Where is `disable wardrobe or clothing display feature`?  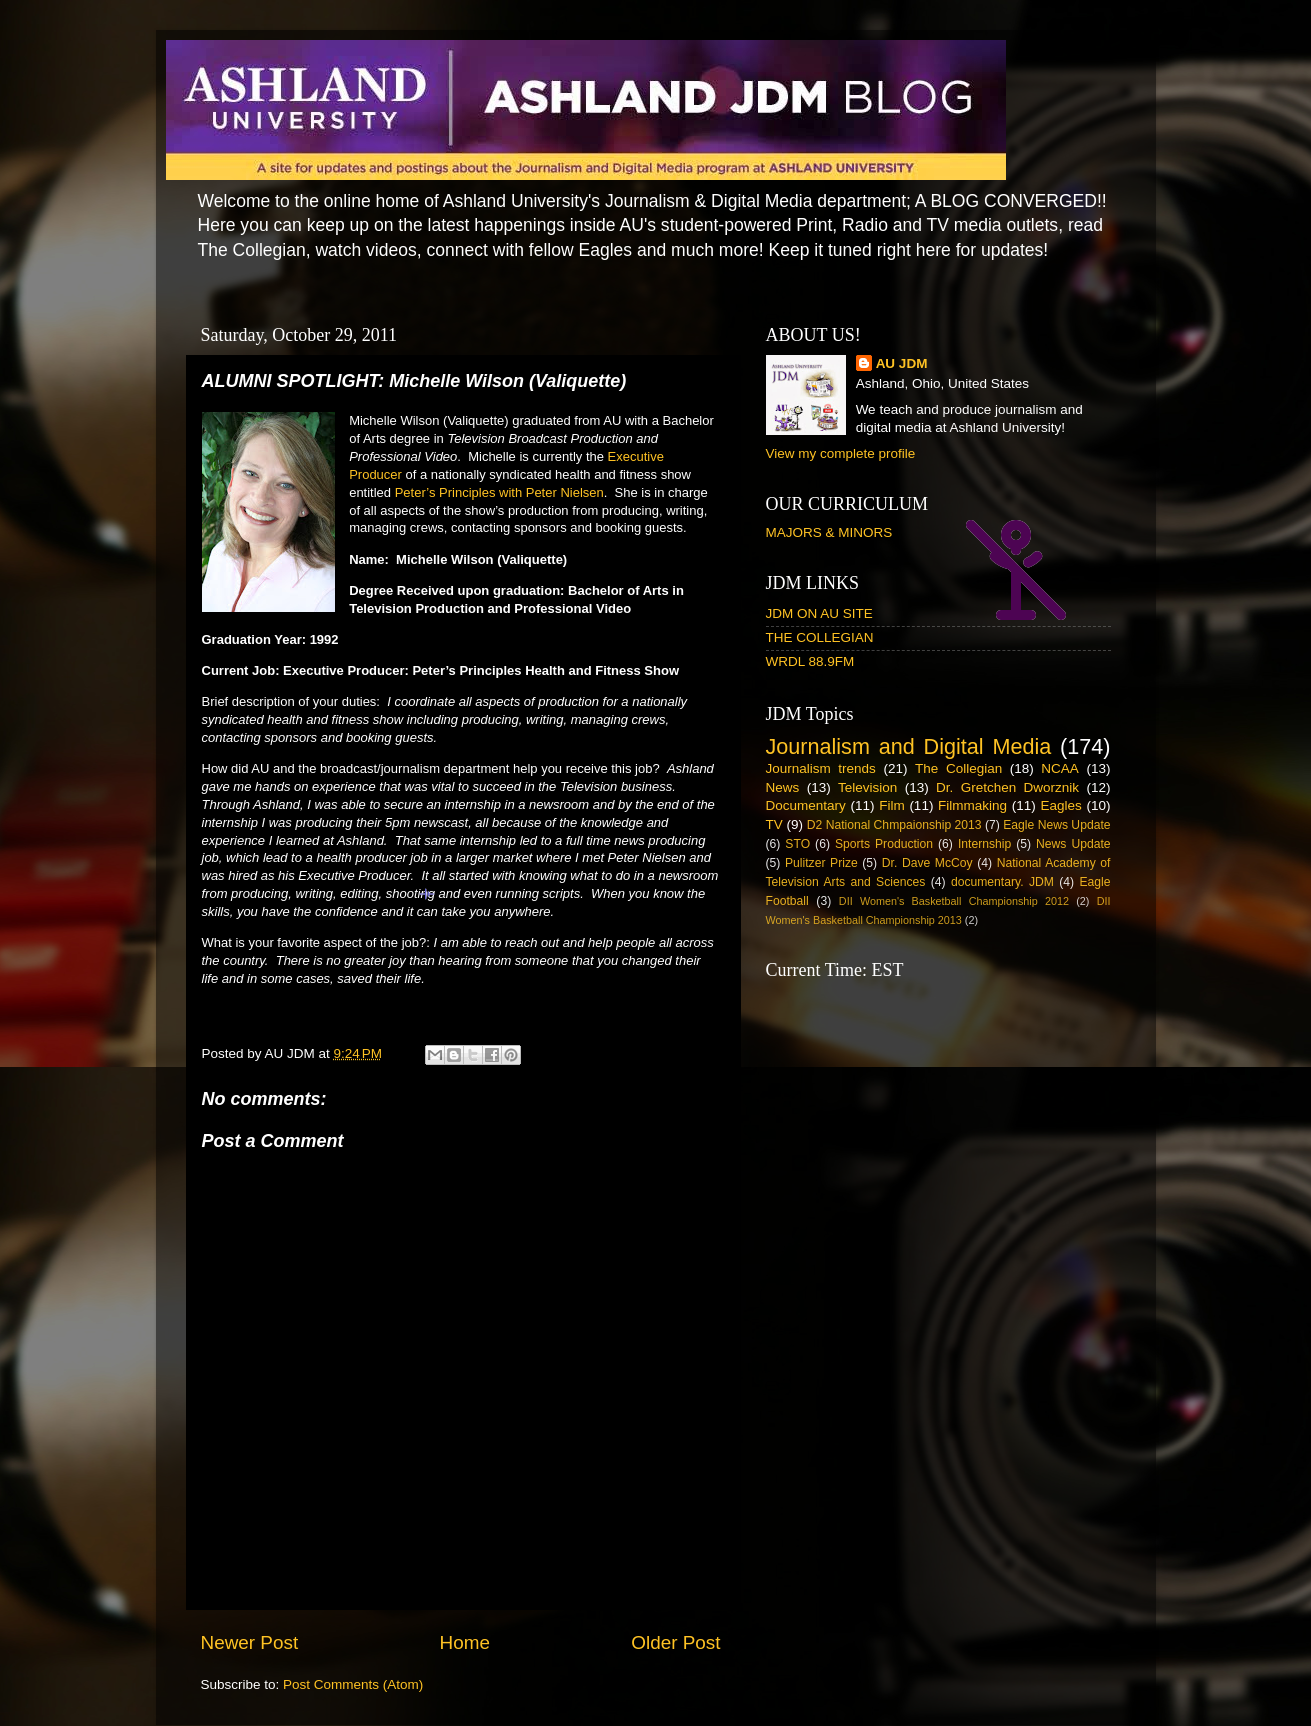 disable wardrobe or clothing display feature is located at coordinates (1016, 570).